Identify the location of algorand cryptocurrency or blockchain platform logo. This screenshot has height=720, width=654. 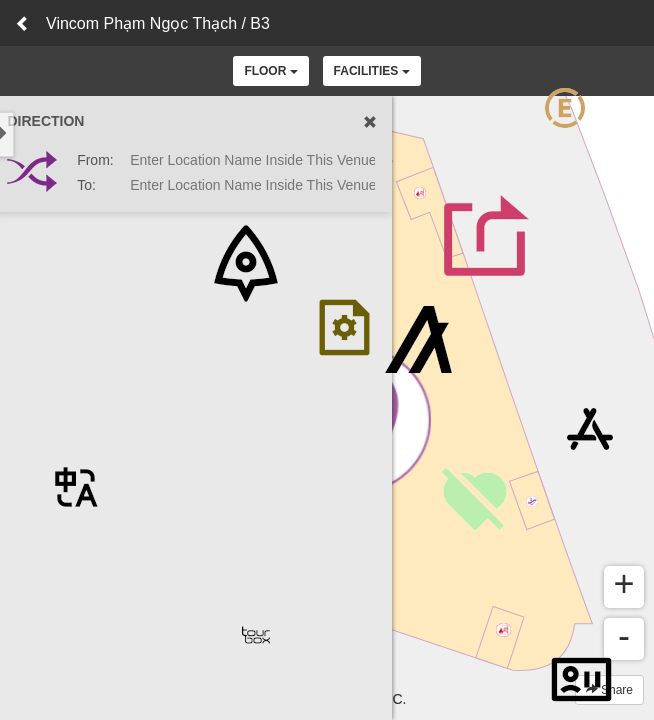
(418, 339).